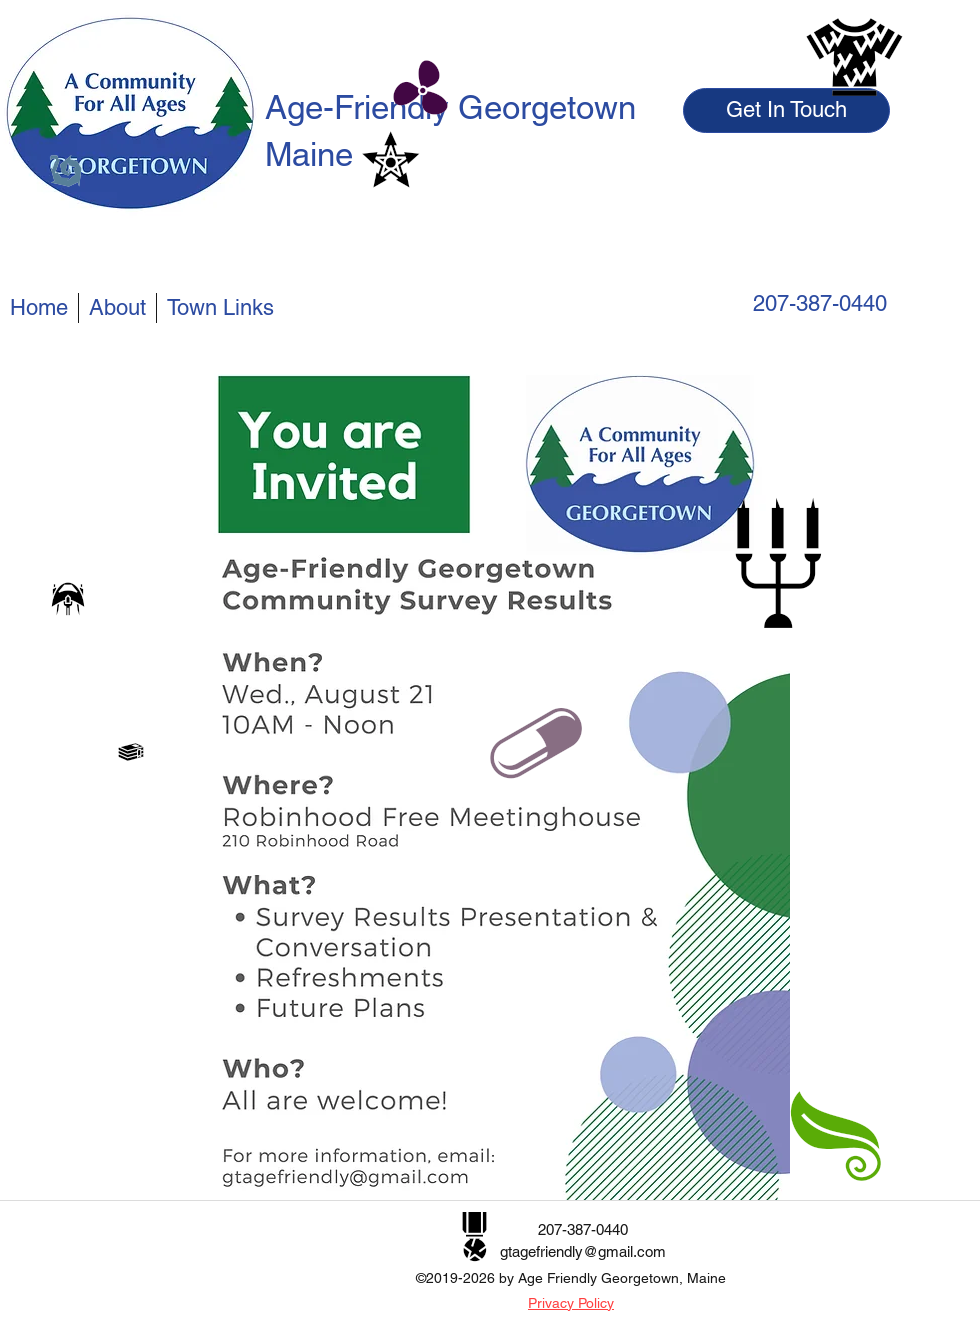 The width and height of the screenshot is (980, 1323). What do you see at coordinates (66, 171) in the screenshot?
I see `represents a tentacle monster or creature ability in a game` at bounding box center [66, 171].